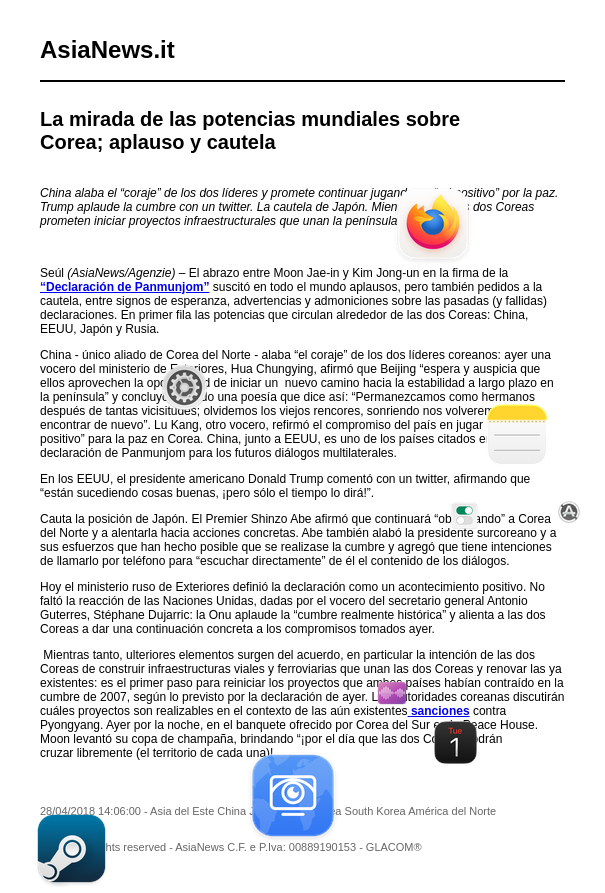 This screenshot has height=893, width=605. Describe the element at coordinates (392, 693) in the screenshot. I see `open the sound recorder app` at that location.